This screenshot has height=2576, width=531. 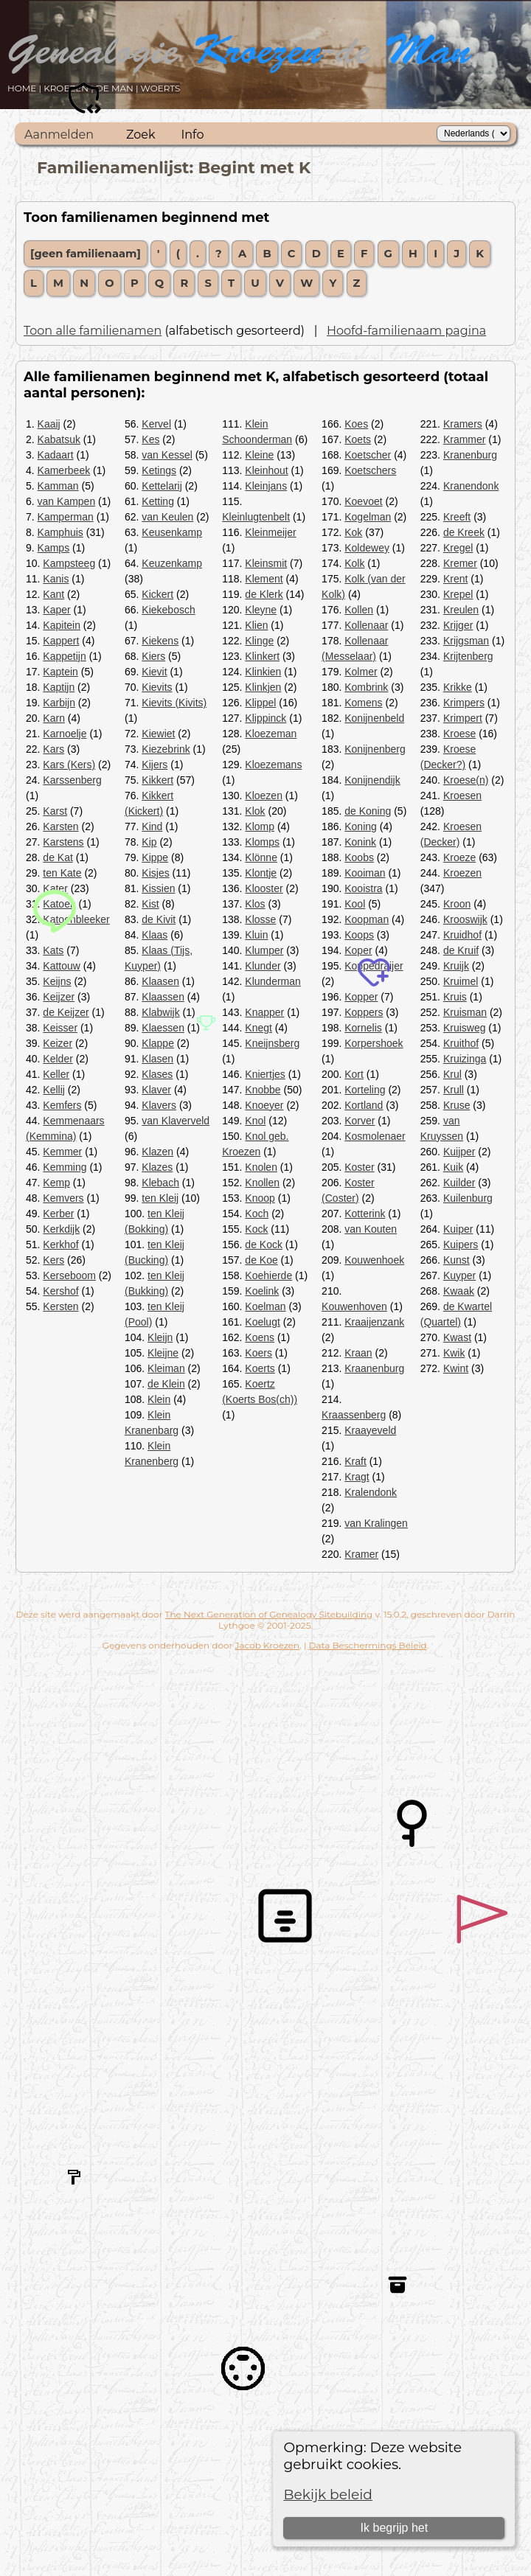 I want to click on indicates demigirl gender identity, so click(x=412, y=1822).